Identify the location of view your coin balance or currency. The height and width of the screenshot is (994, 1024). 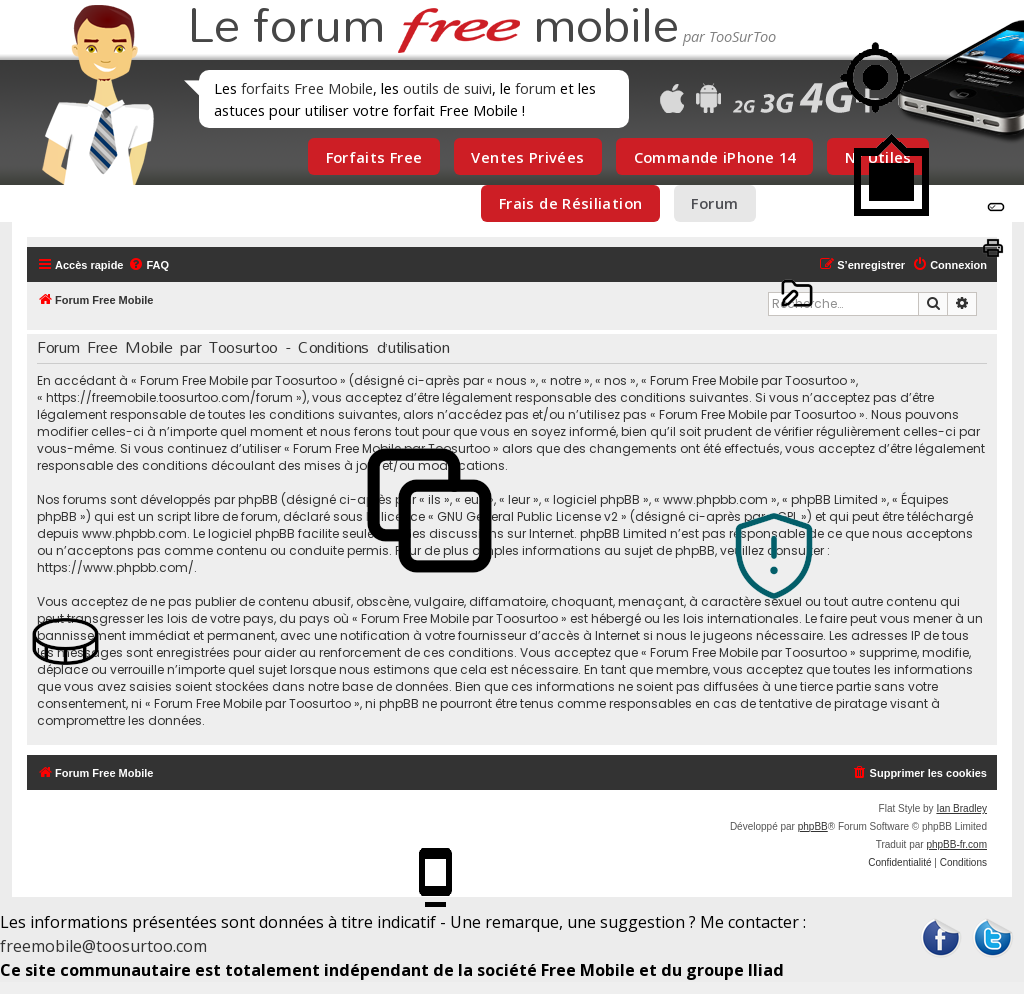
(65, 641).